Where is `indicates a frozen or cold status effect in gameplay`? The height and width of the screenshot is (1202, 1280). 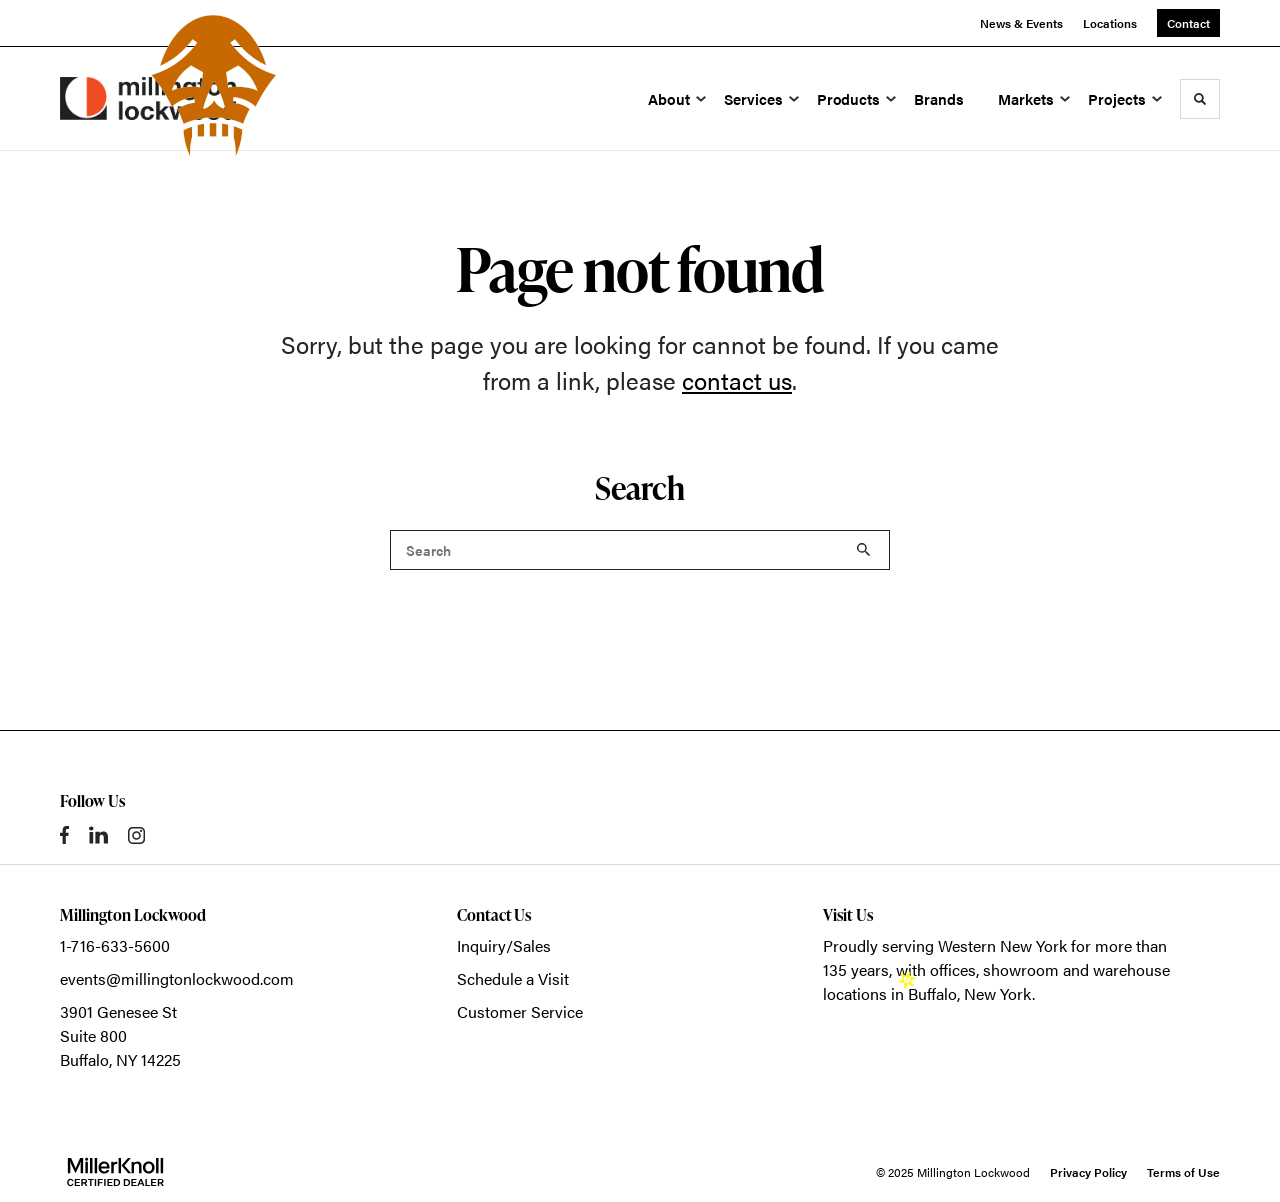 indicates a frozen or cold status effect in gameplay is located at coordinates (907, 980).